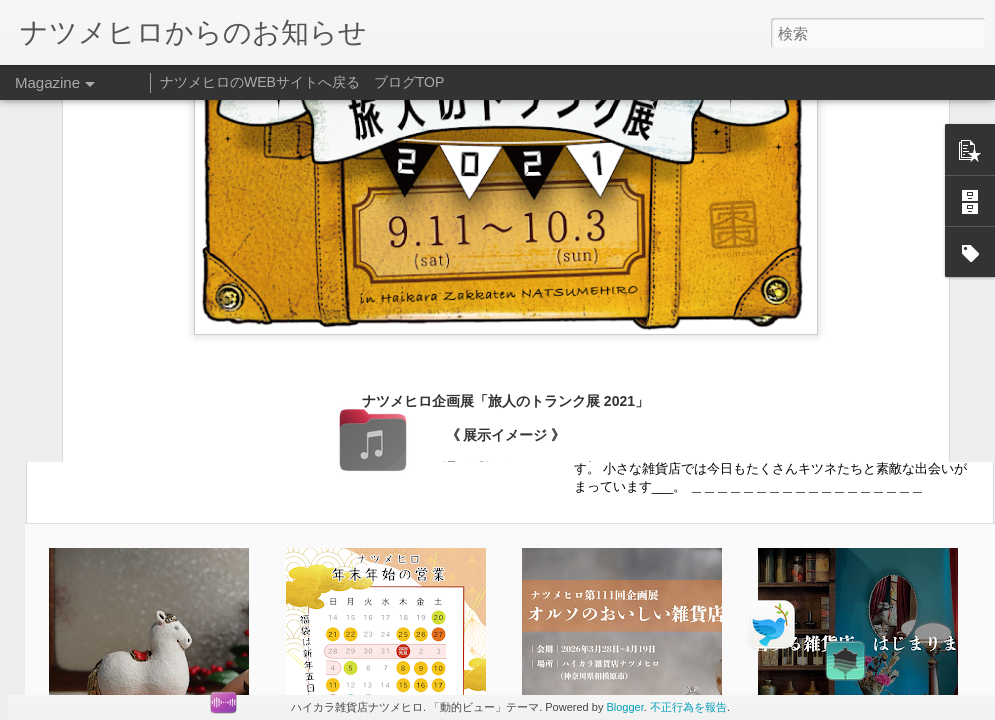 The width and height of the screenshot is (995, 720). I want to click on open the kindd application, so click(770, 624).